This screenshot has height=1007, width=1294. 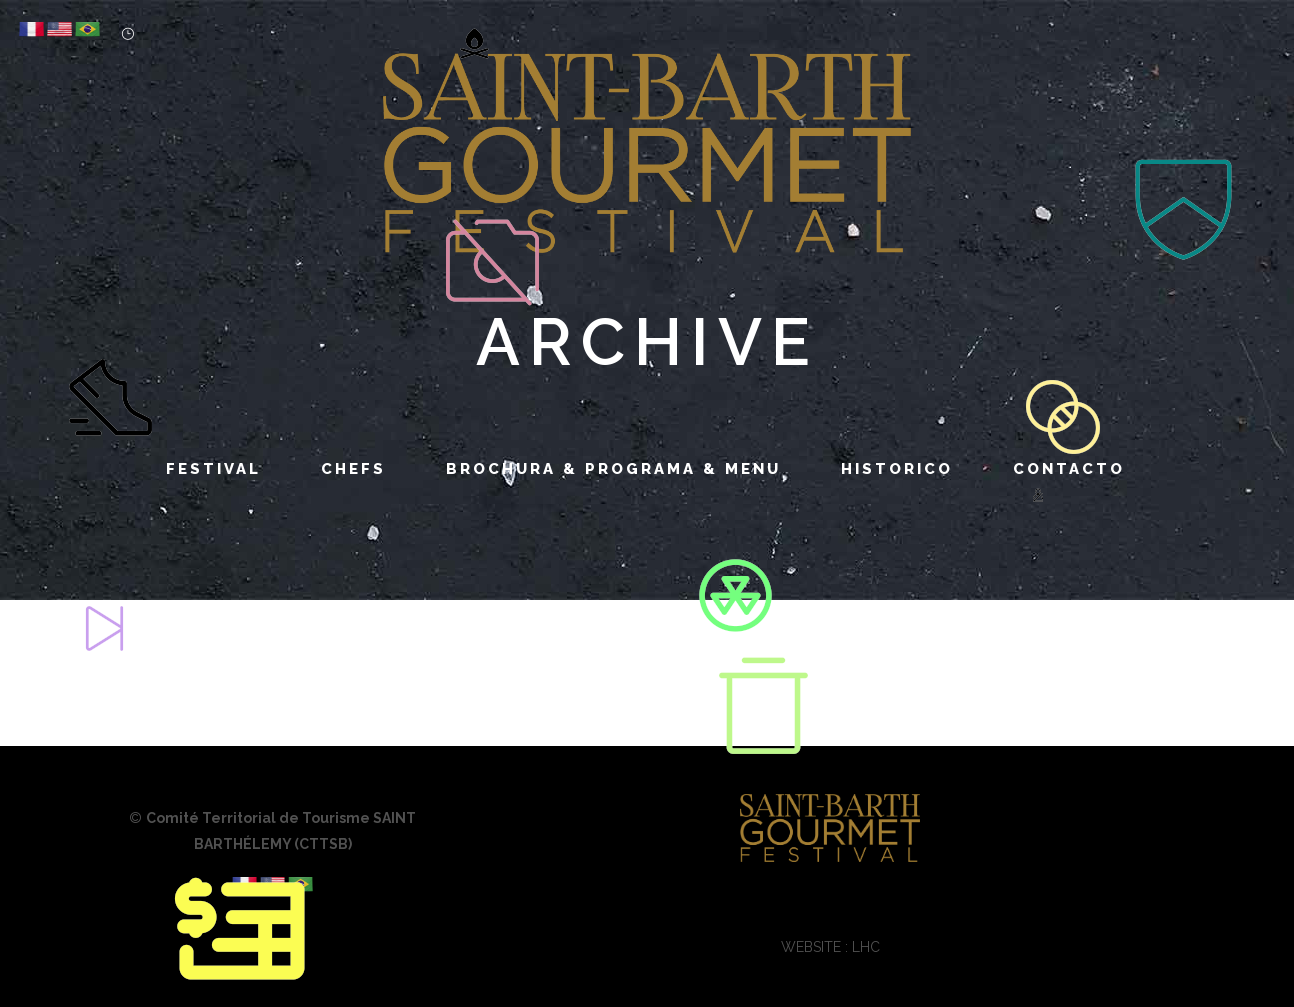 I want to click on track your running or walking activity, so click(x=109, y=402).